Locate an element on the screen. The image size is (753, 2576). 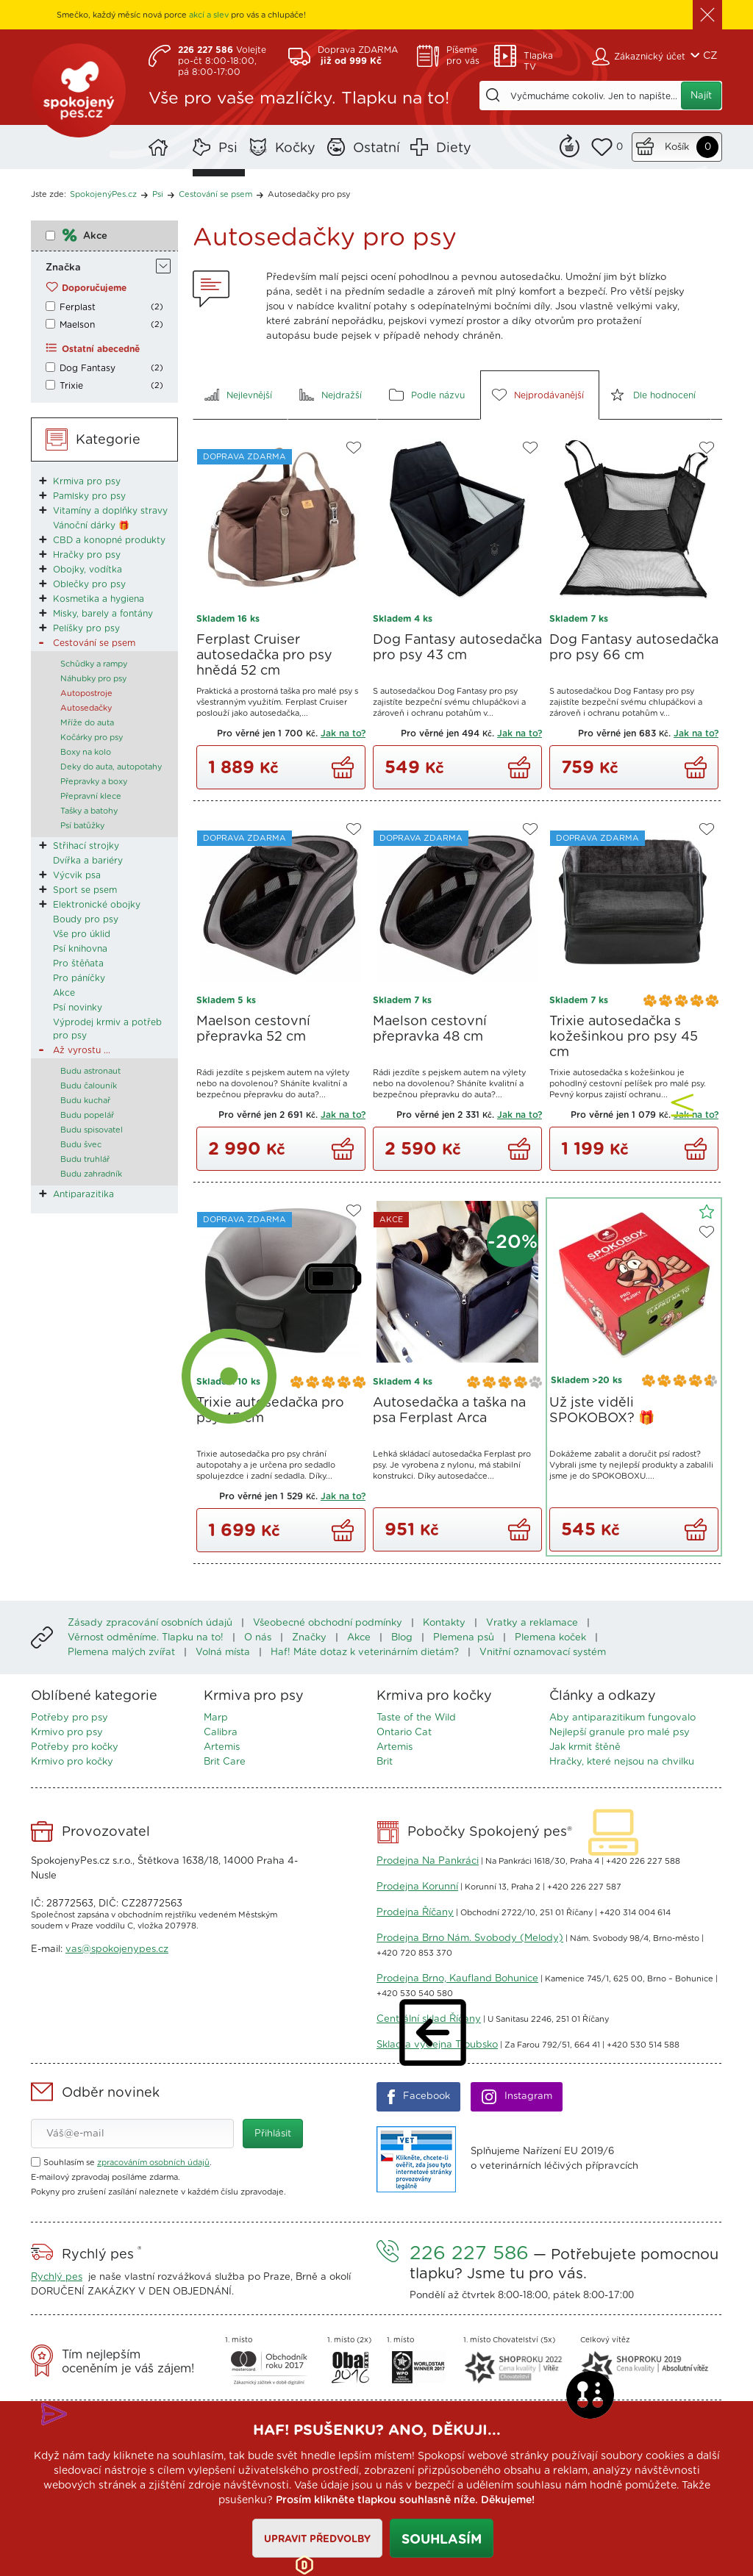
navigate back to the previous screen is located at coordinates (432, 2032).